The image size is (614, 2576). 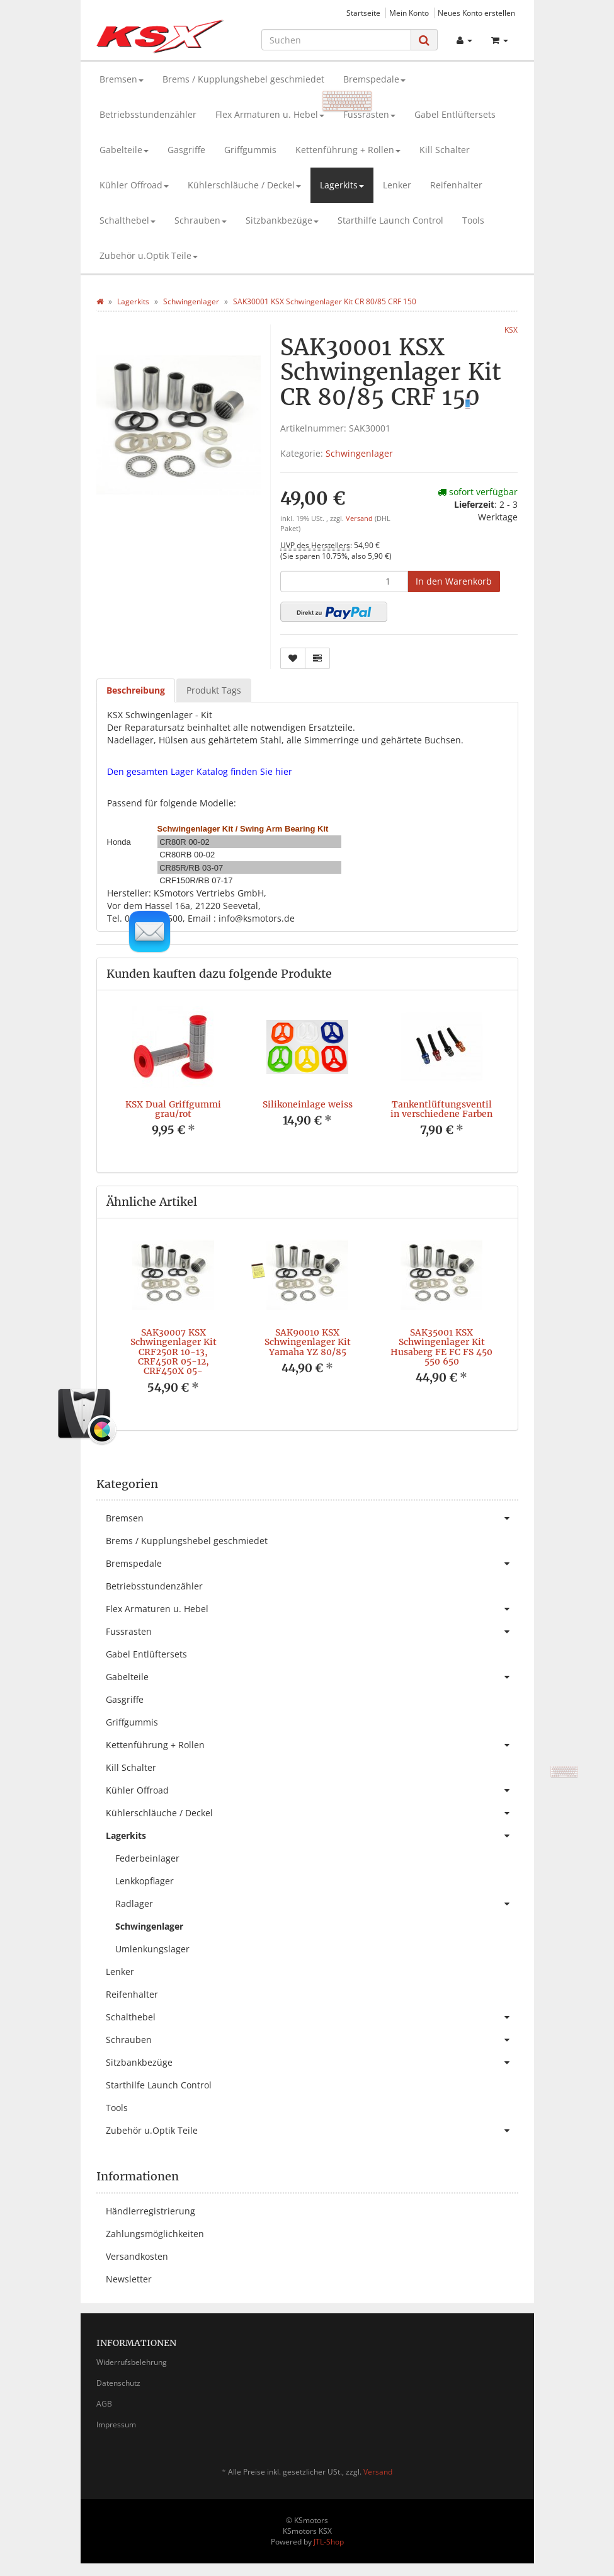 What do you see at coordinates (87, 1416) in the screenshot?
I see `launch display calibrator tool` at bounding box center [87, 1416].